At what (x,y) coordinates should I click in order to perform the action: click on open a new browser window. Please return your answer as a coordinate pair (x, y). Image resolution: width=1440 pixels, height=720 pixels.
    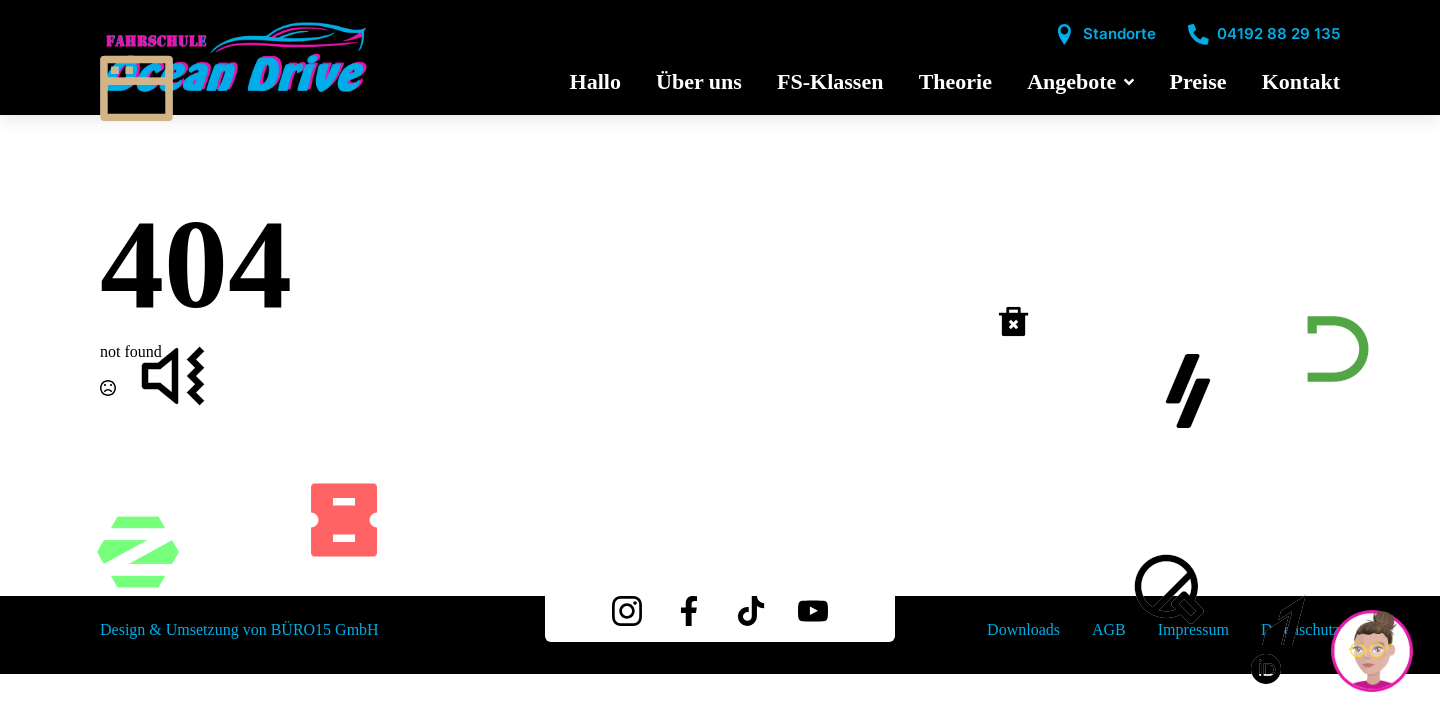
    Looking at the image, I should click on (136, 88).